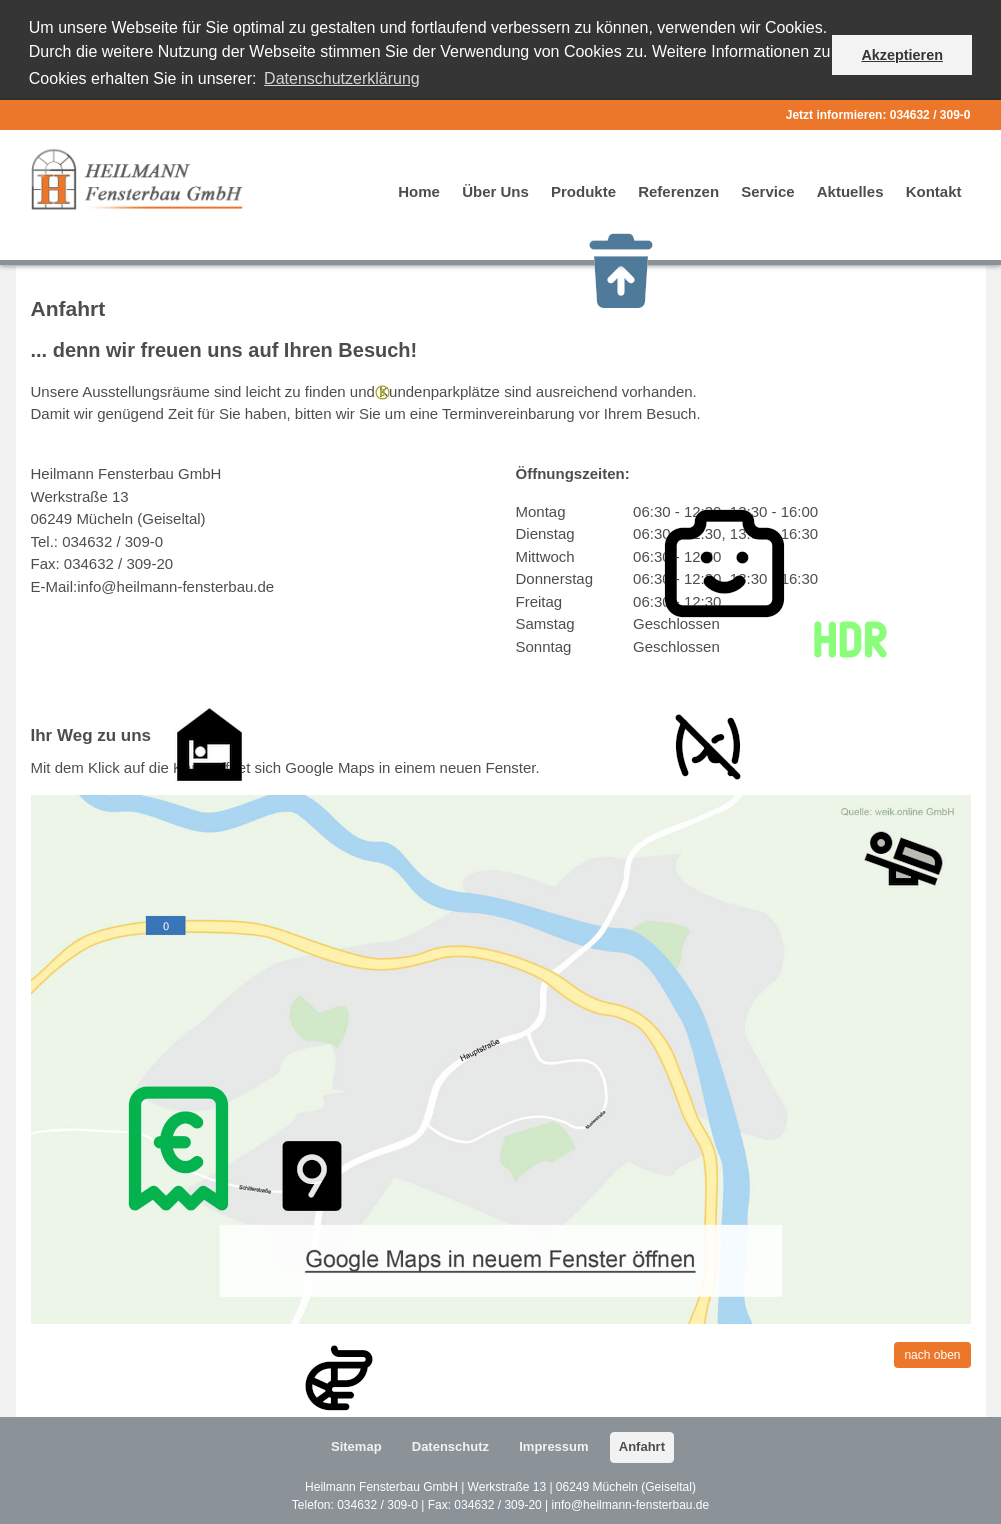  Describe the element at coordinates (209, 744) in the screenshot. I see `find nearby overnight shelters` at that location.